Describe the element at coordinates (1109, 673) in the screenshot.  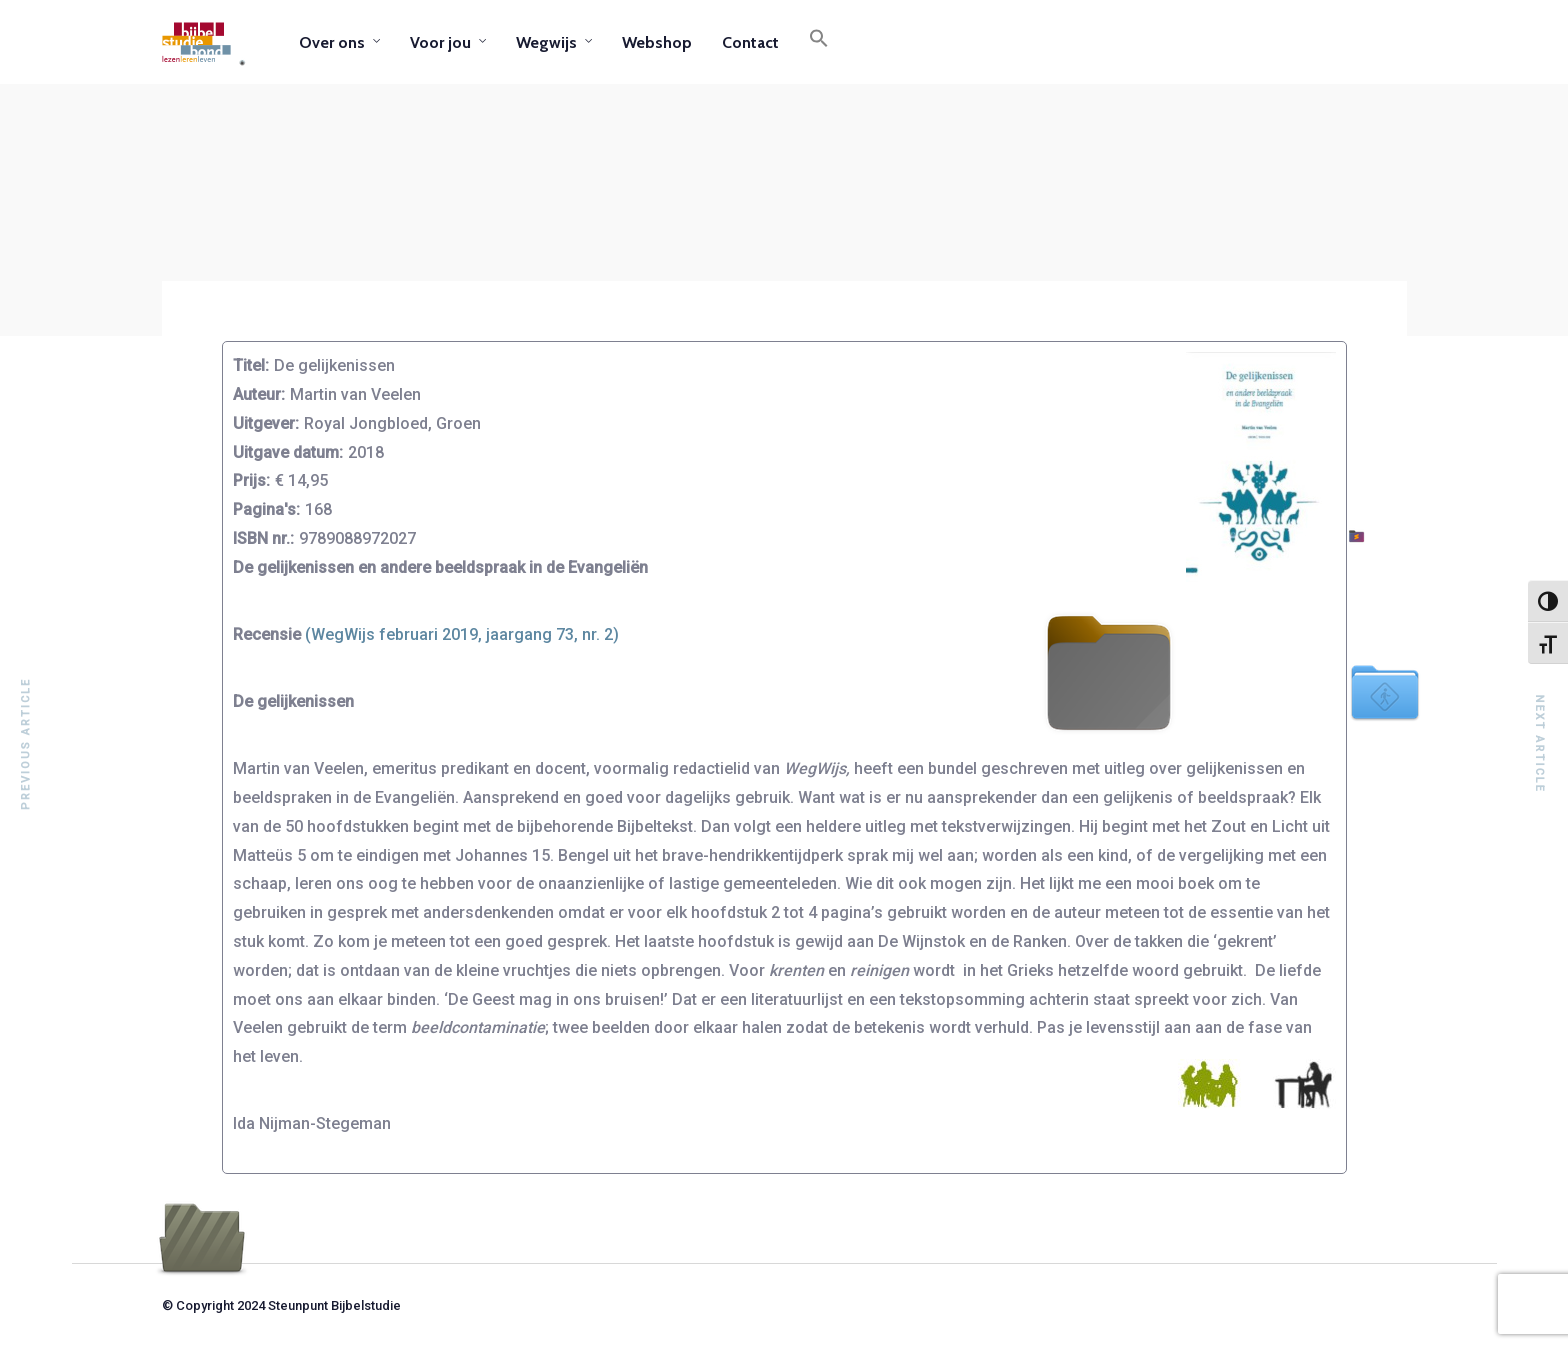
I see `open folder to view contents` at that location.